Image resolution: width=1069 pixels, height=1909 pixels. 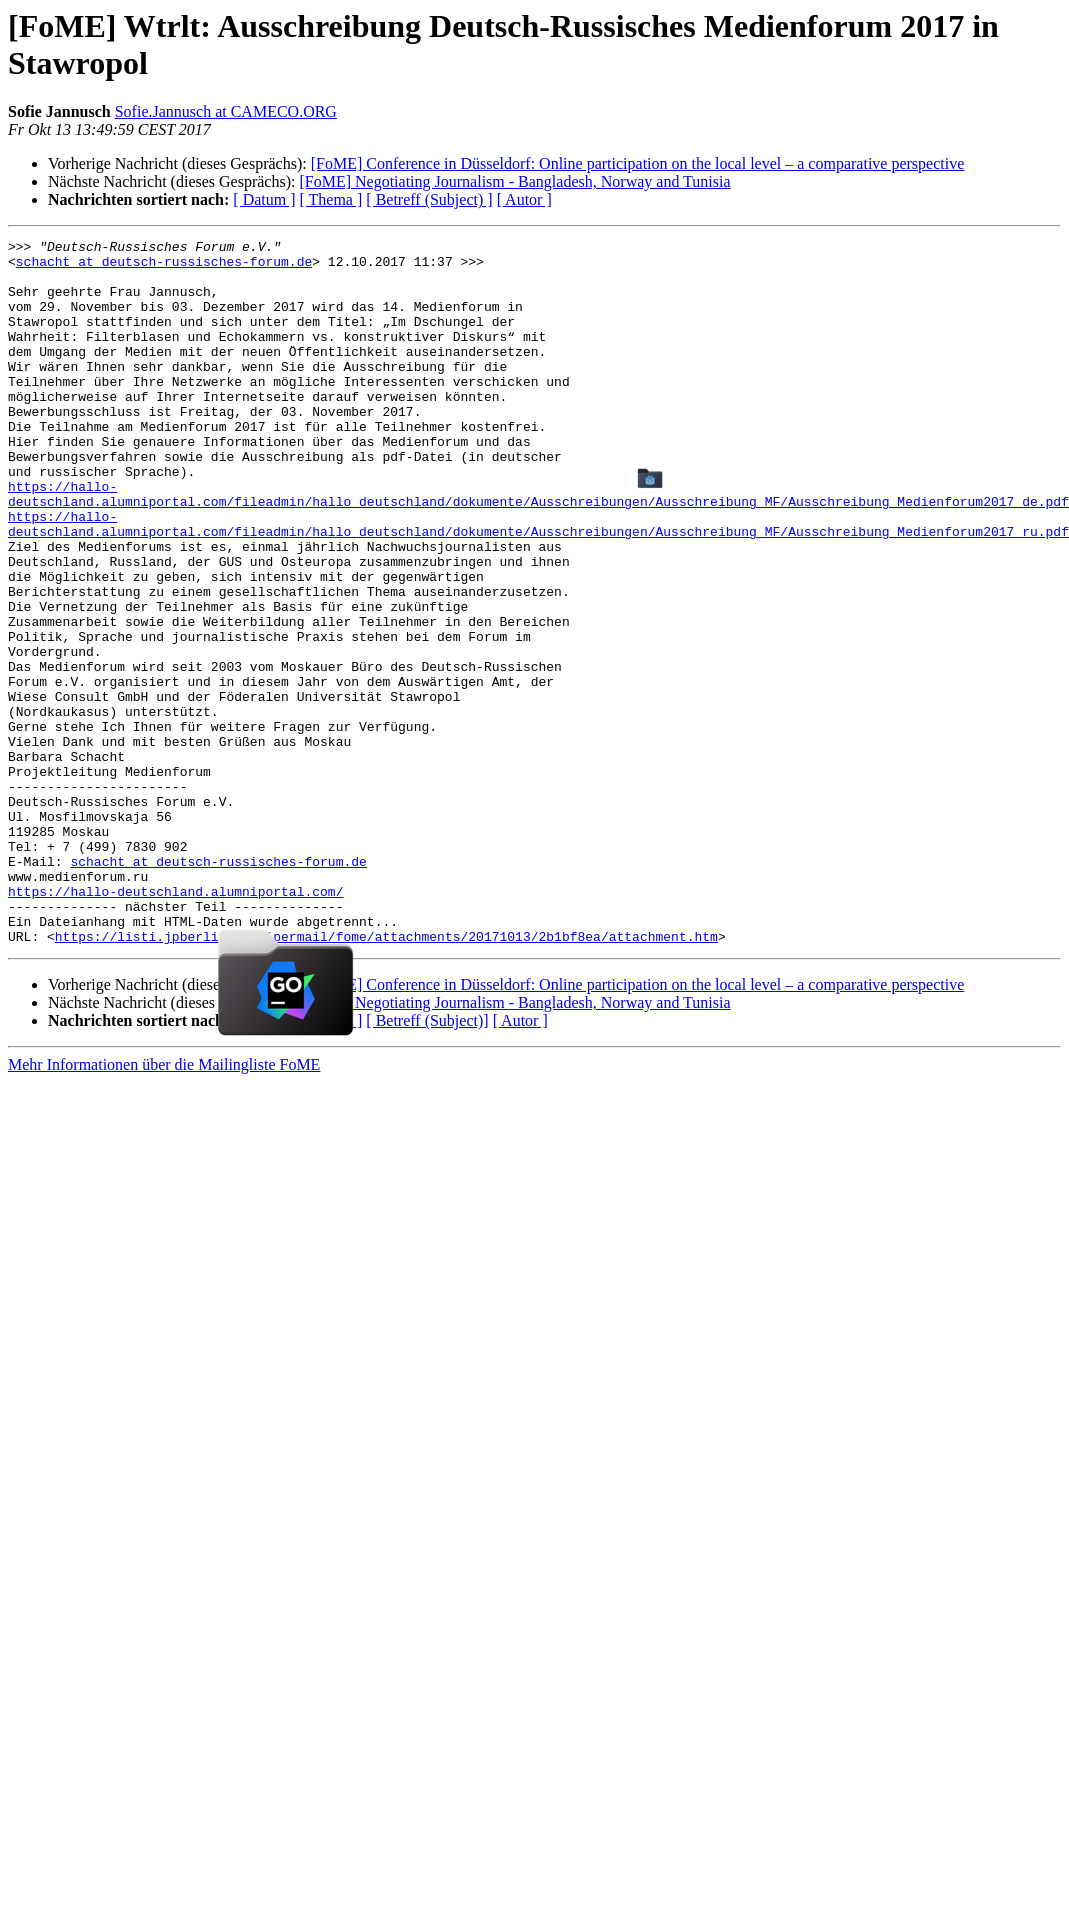 I want to click on folder containing Godot game engine project files, so click(x=650, y=479).